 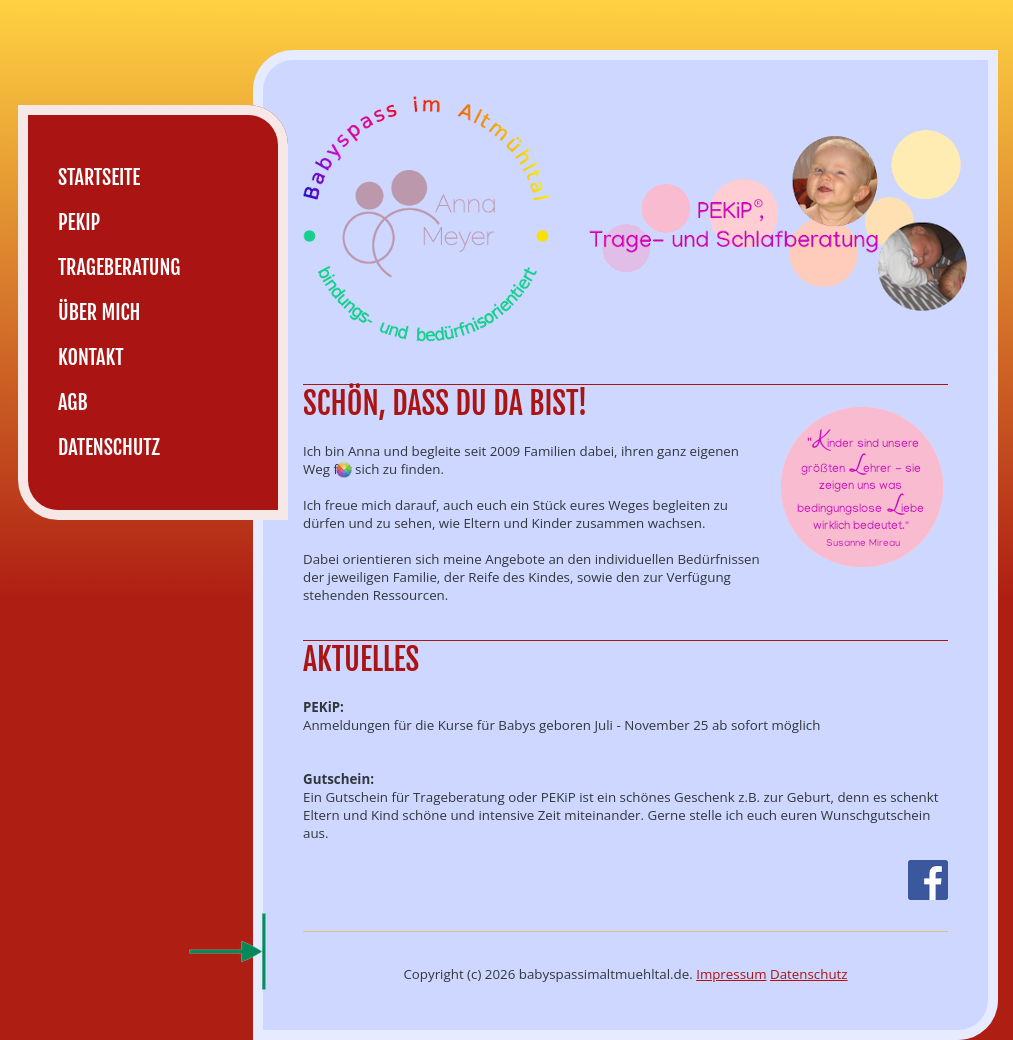 I want to click on open color settings panel, so click(x=344, y=470).